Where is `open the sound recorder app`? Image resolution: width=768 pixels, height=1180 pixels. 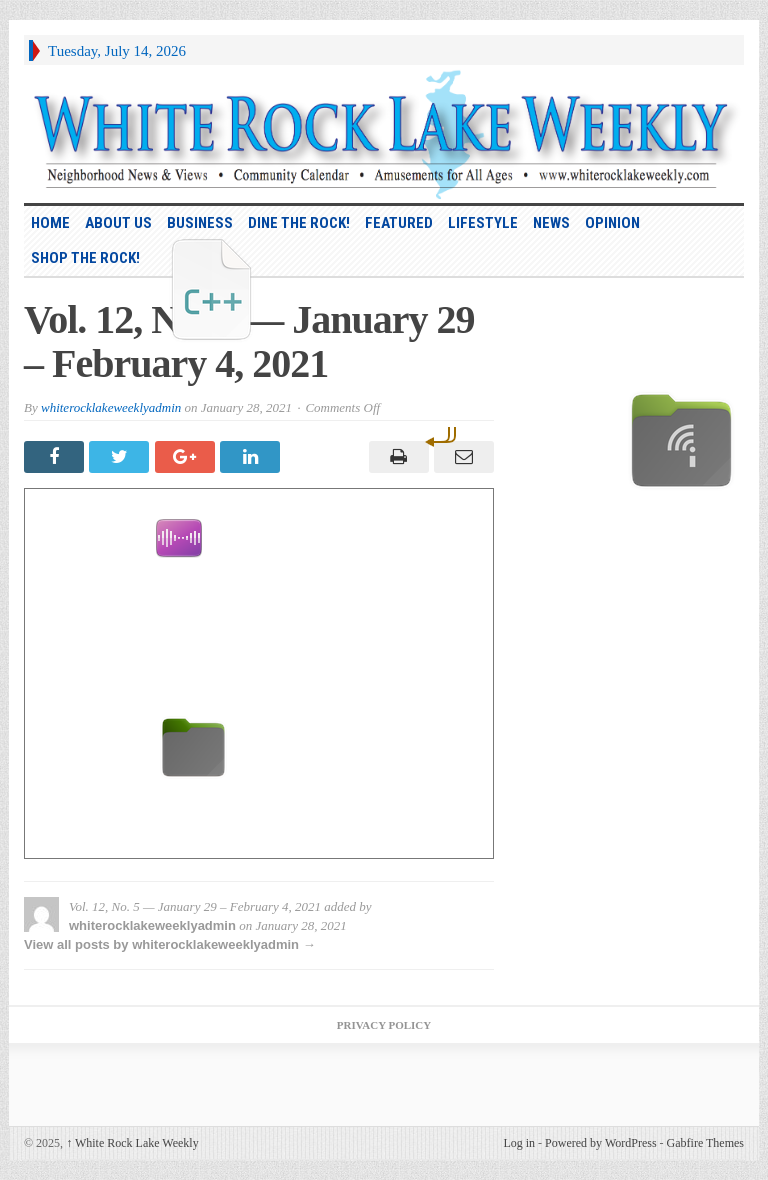
open the sound recorder app is located at coordinates (179, 538).